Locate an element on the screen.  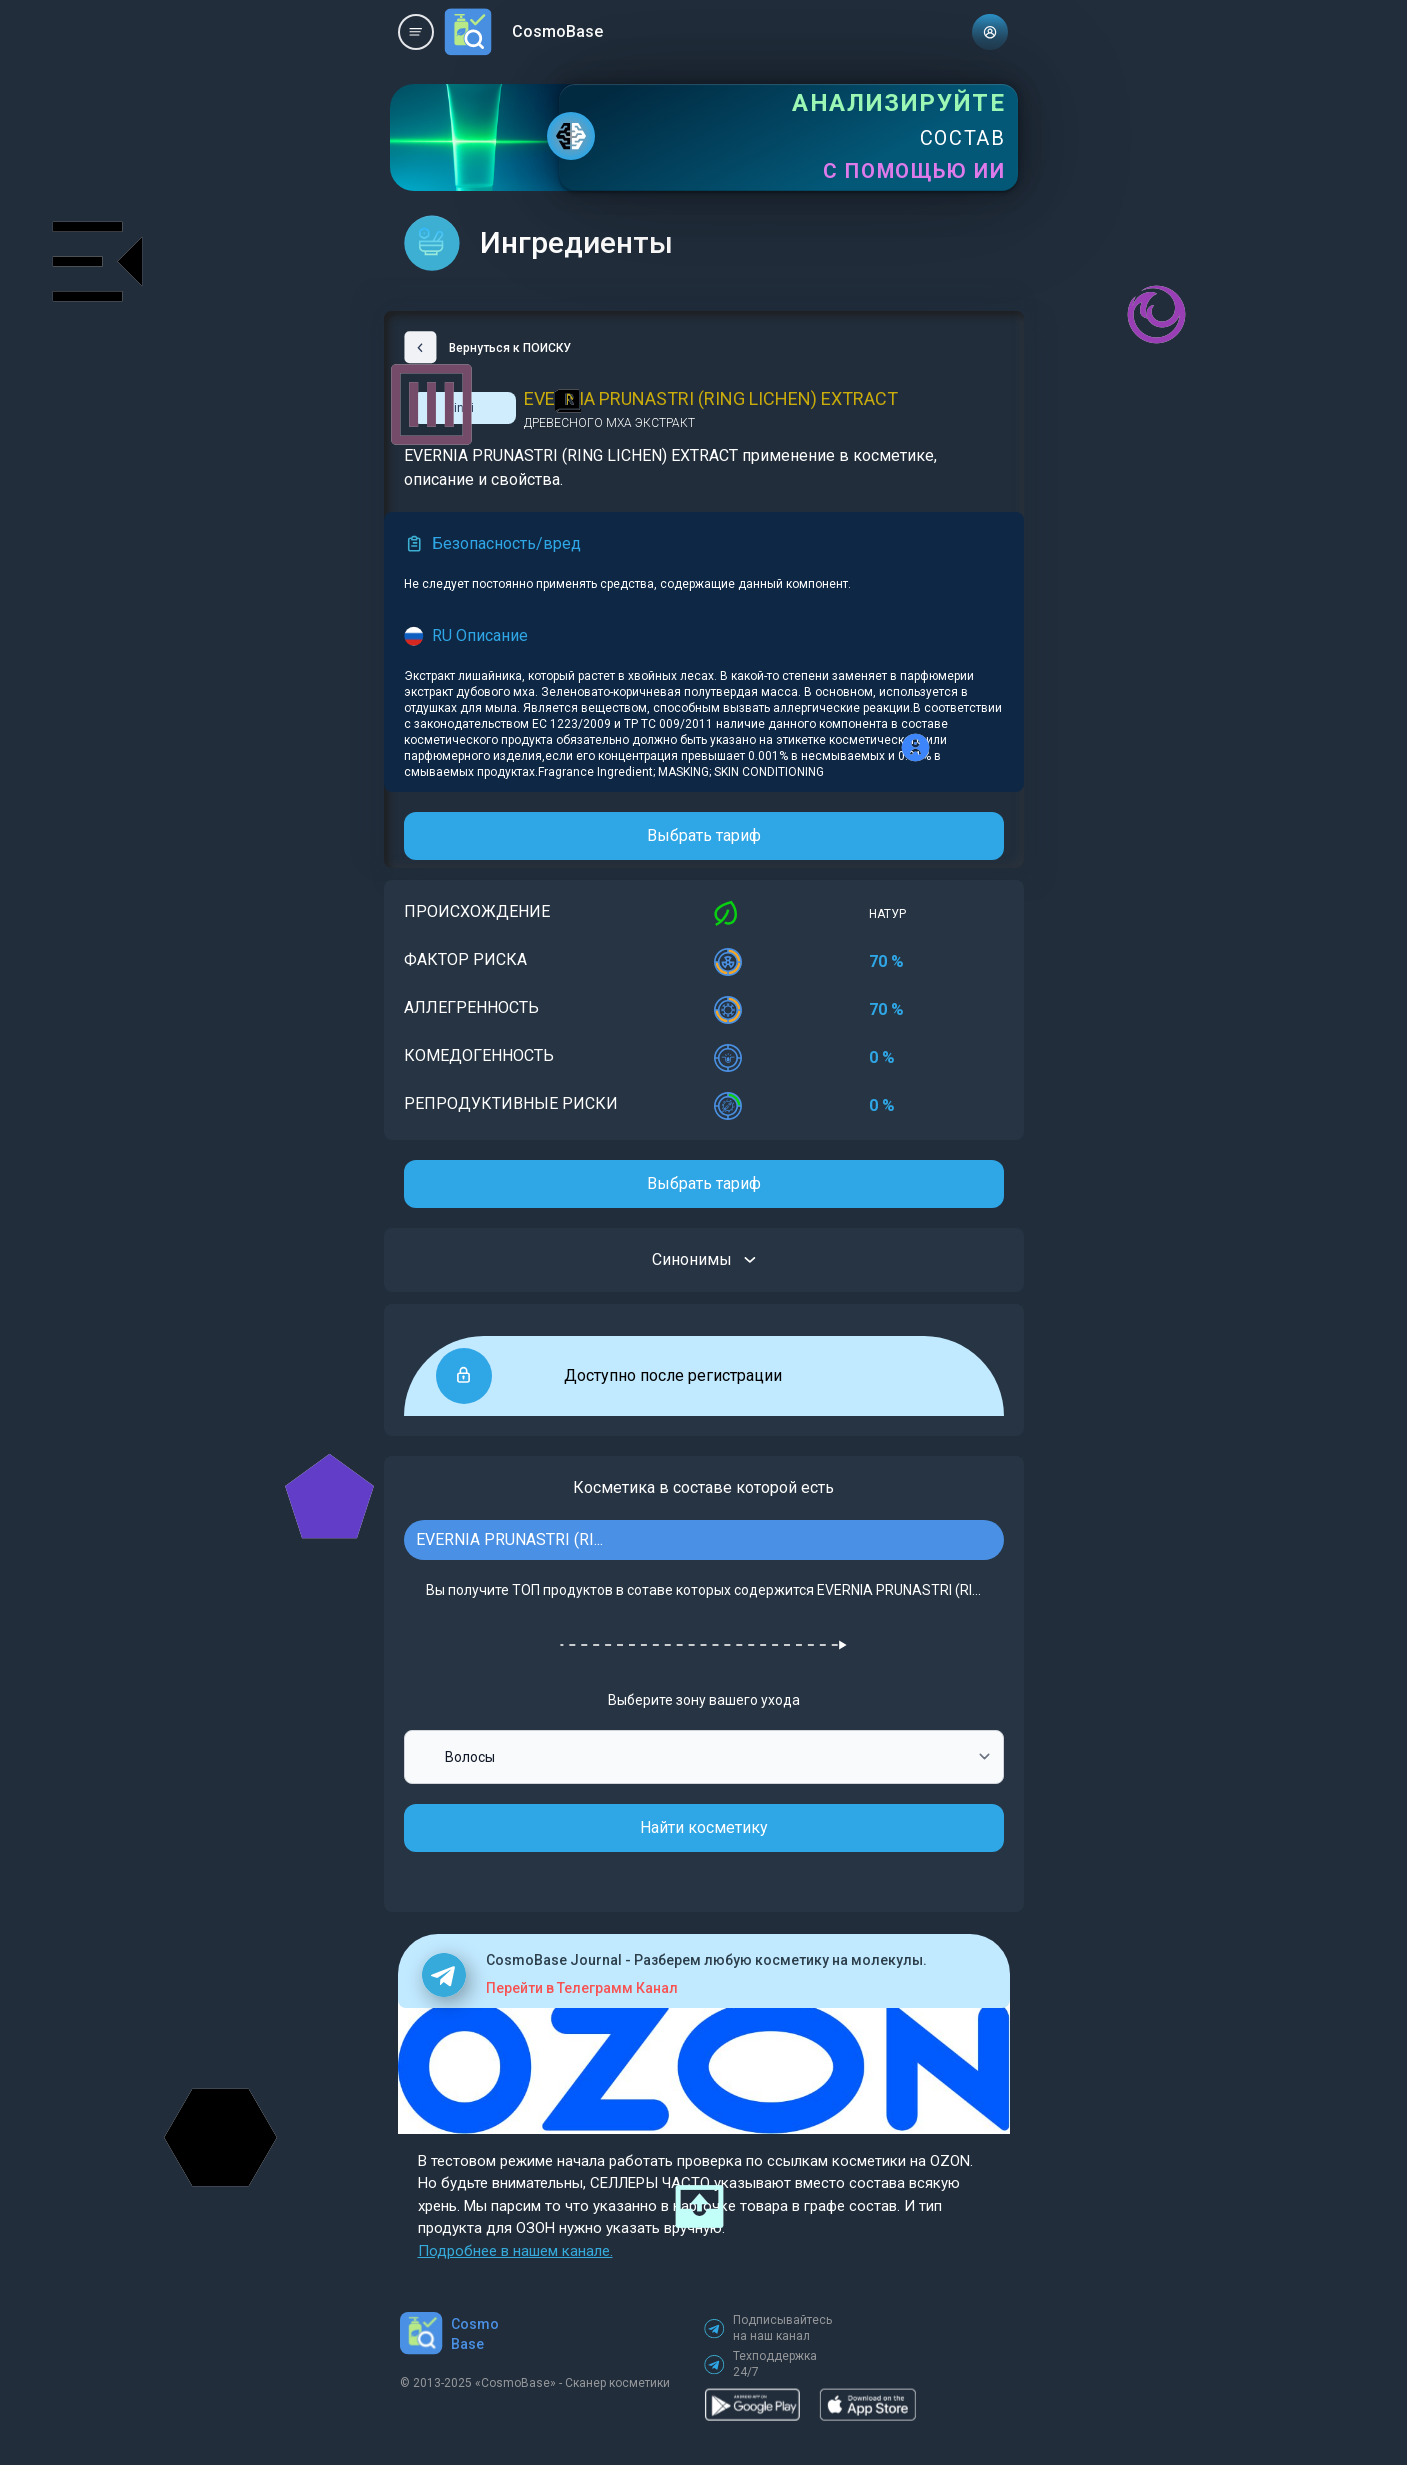
open Firefox browser is located at coordinates (1156, 314).